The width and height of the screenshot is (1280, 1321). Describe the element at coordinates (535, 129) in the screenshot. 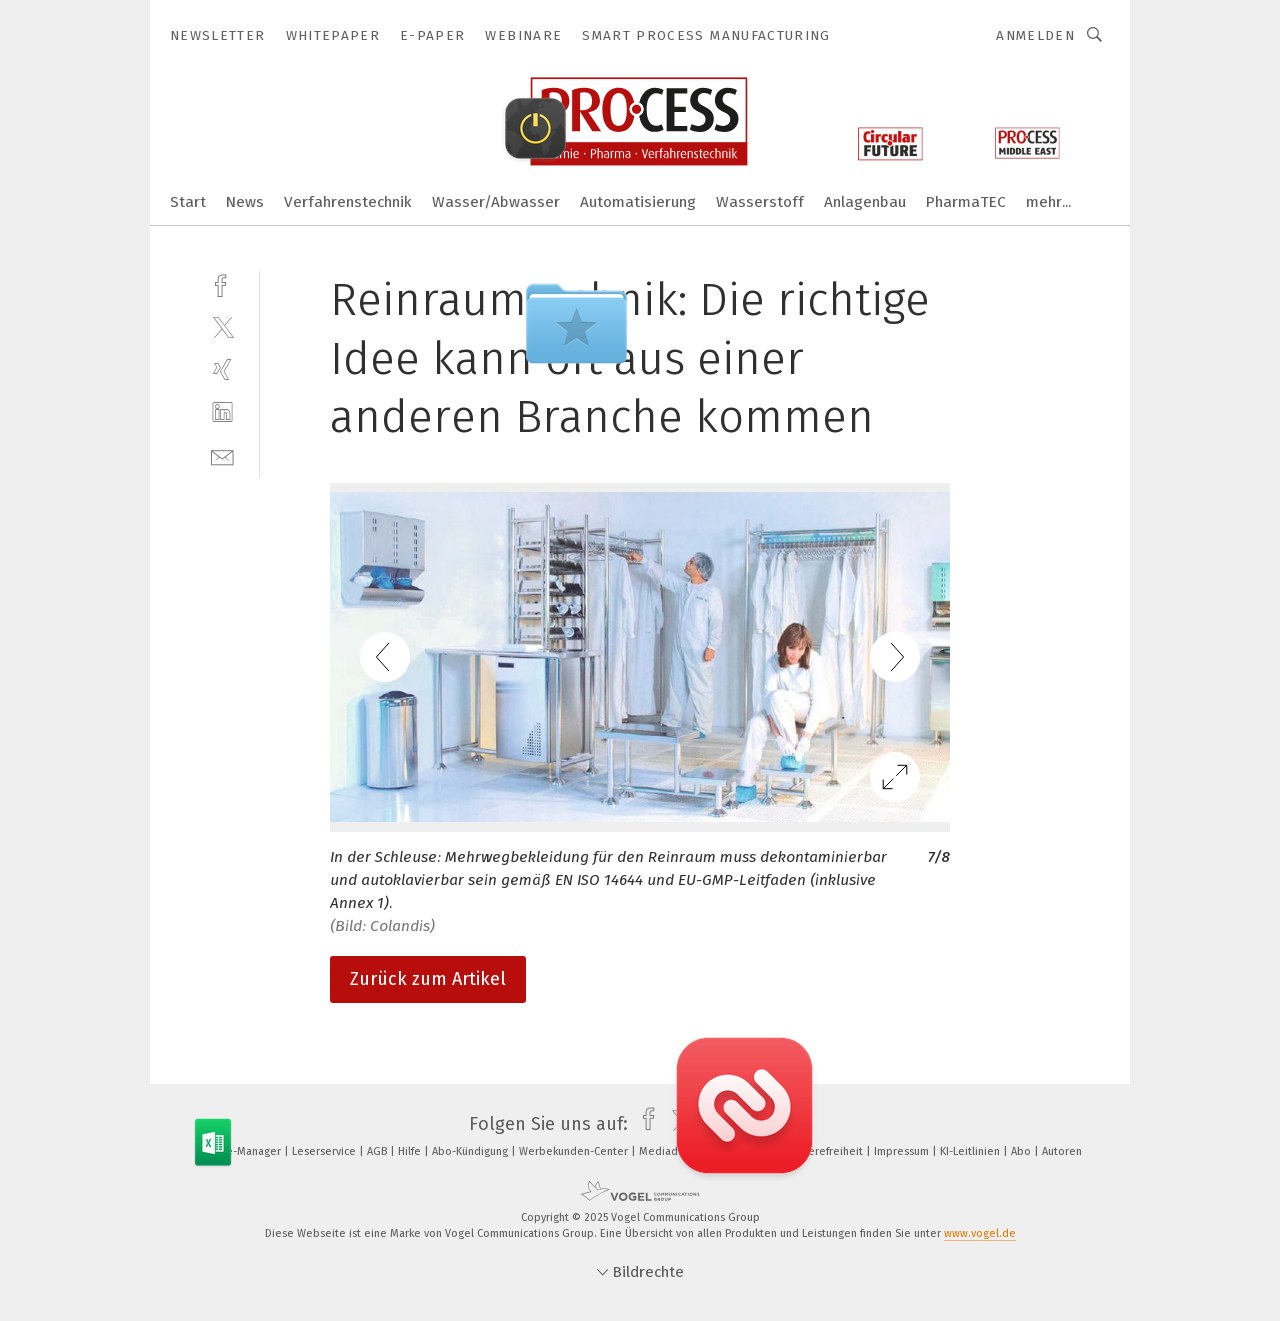

I see `configure wake-on-lan network settings` at that location.